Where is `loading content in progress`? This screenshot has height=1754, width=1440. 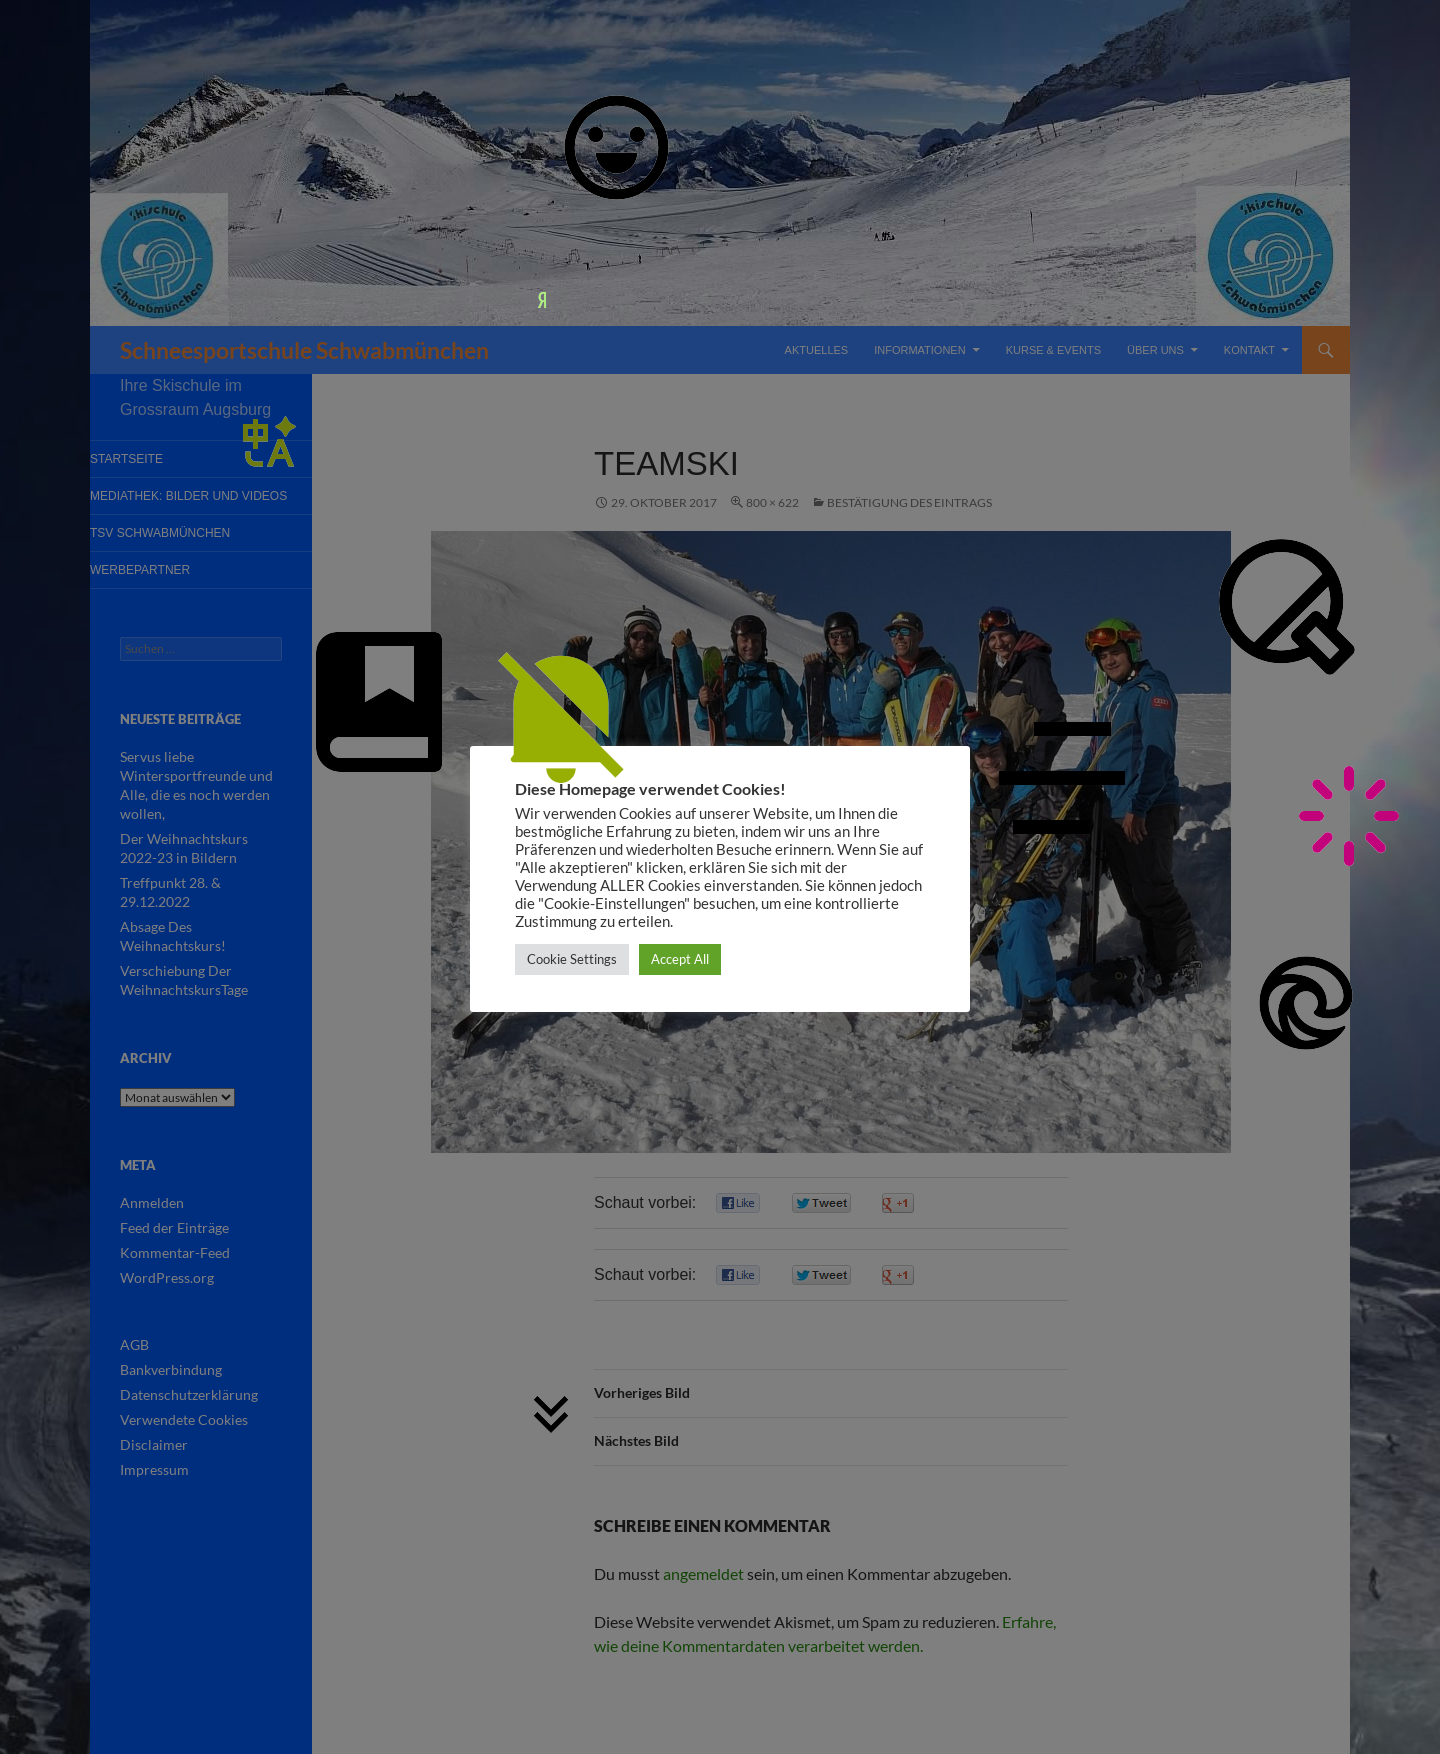 loading content in progress is located at coordinates (1349, 816).